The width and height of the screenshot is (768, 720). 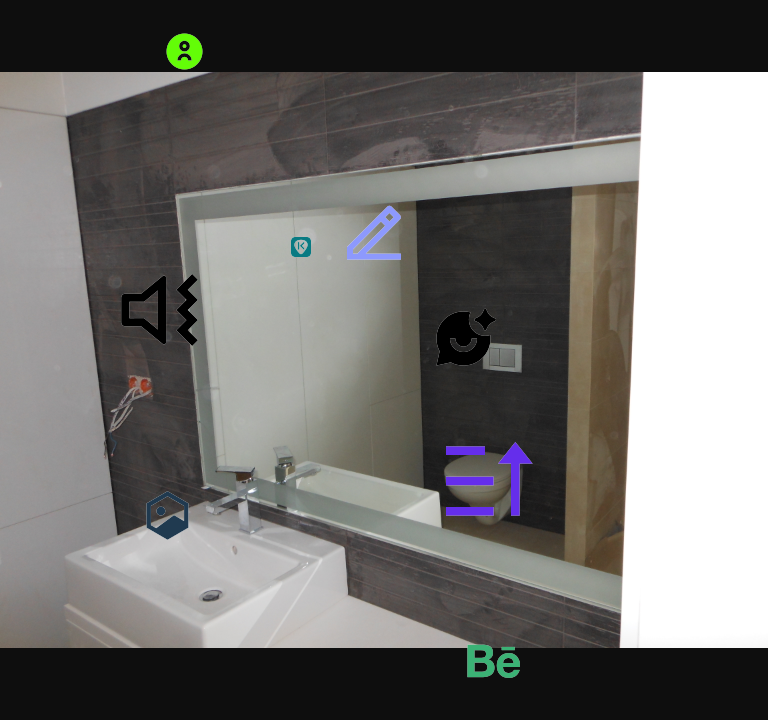 What do you see at coordinates (374, 233) in the screenshot?
I see `edit content or text` at bounding box center [374, 233].